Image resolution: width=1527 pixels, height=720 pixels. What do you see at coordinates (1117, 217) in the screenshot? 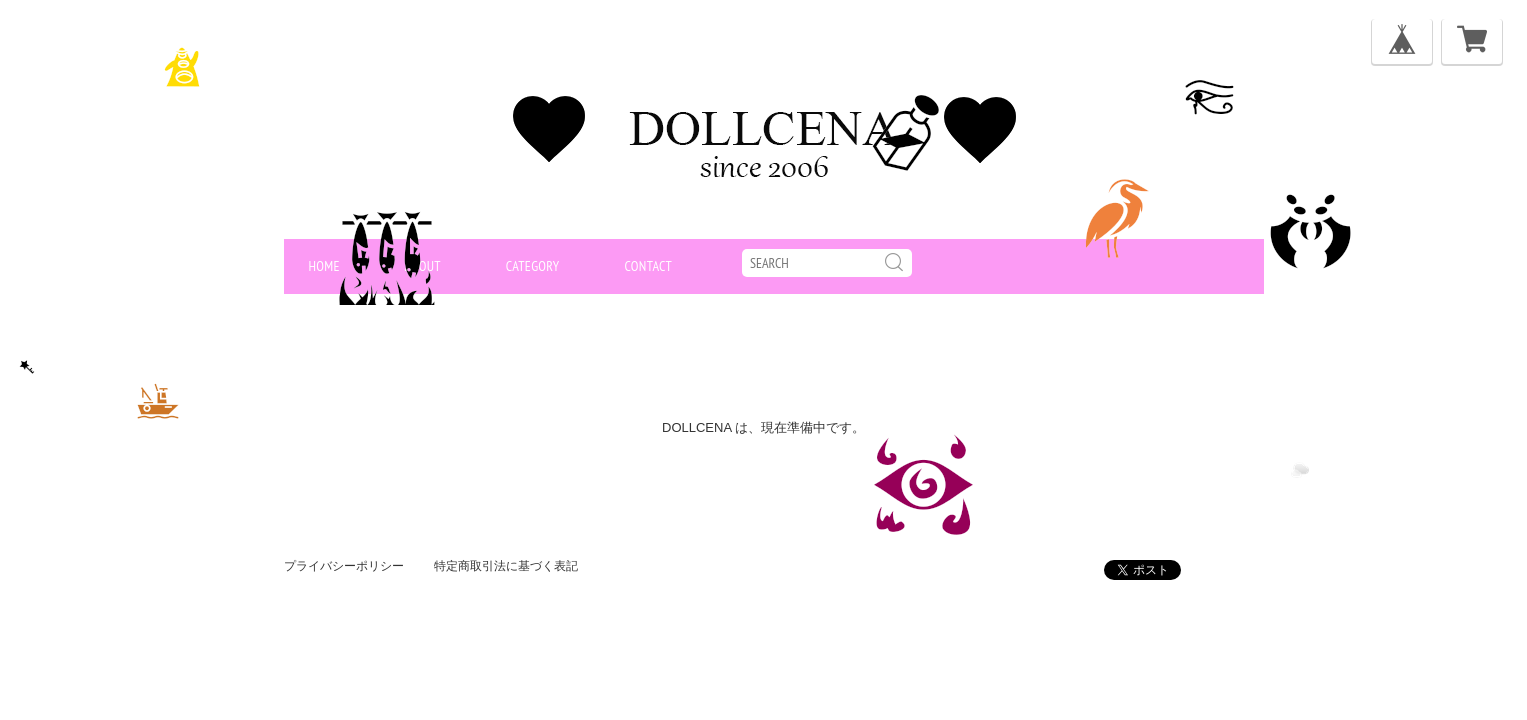
I see `heron bird icon for wildlife or nature category` at bounding box center [1117, 217].